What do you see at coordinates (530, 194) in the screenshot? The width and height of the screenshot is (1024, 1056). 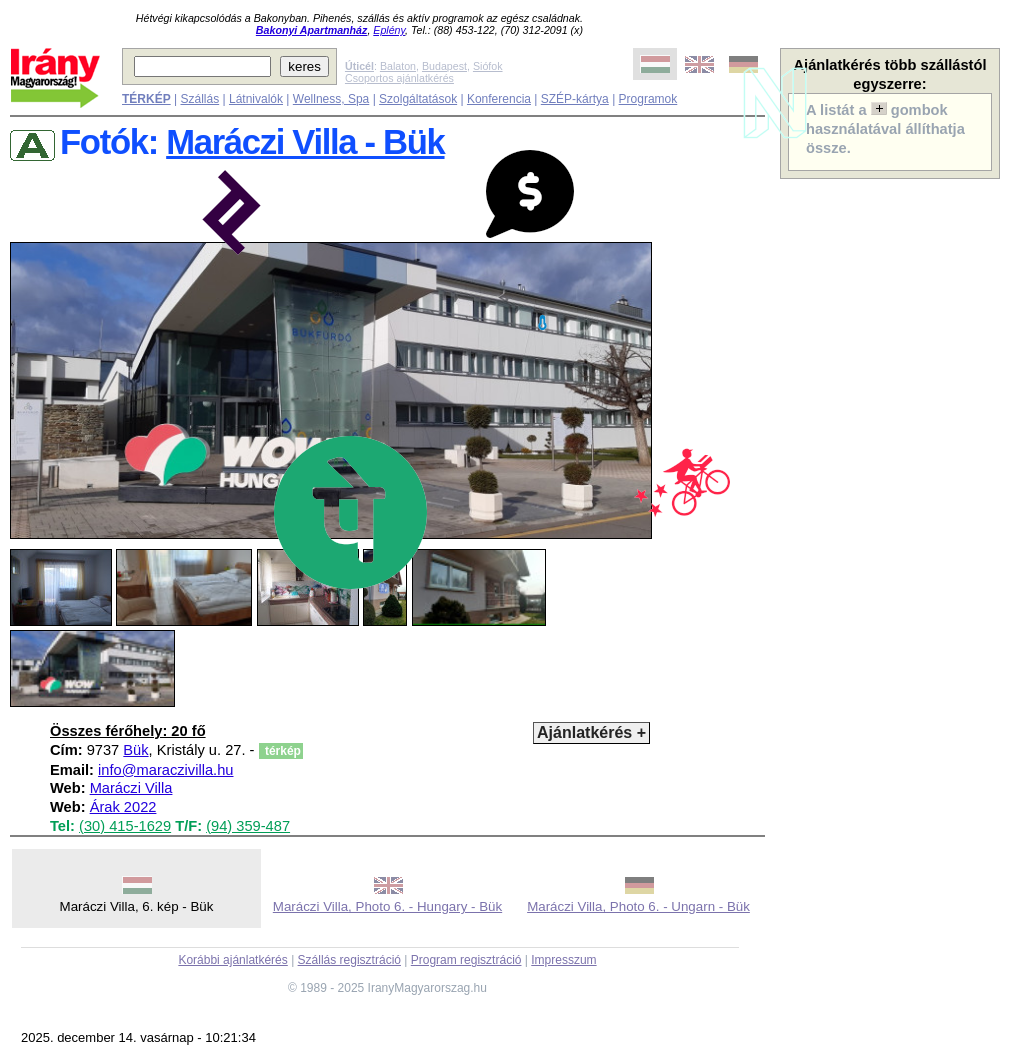 I see `view payment or billing messages` at bounding box center [530, 194].